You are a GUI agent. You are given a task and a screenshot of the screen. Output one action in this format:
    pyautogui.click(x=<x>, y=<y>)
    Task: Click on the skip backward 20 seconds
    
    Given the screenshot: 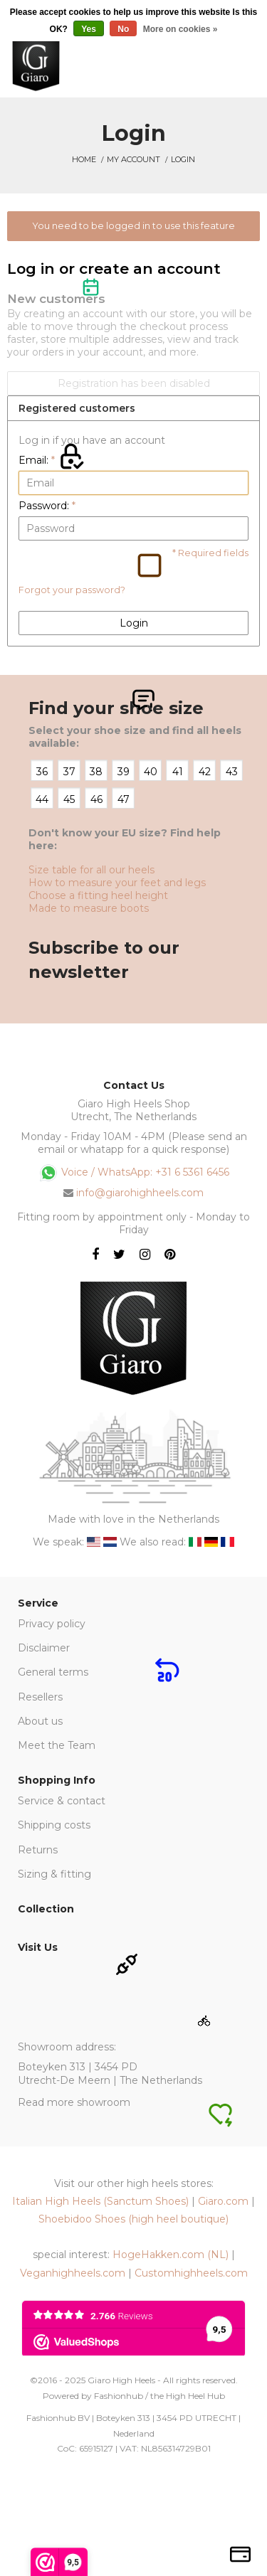 What is the action you would take?
    pyautogui.click(x=167, y=1671)
    